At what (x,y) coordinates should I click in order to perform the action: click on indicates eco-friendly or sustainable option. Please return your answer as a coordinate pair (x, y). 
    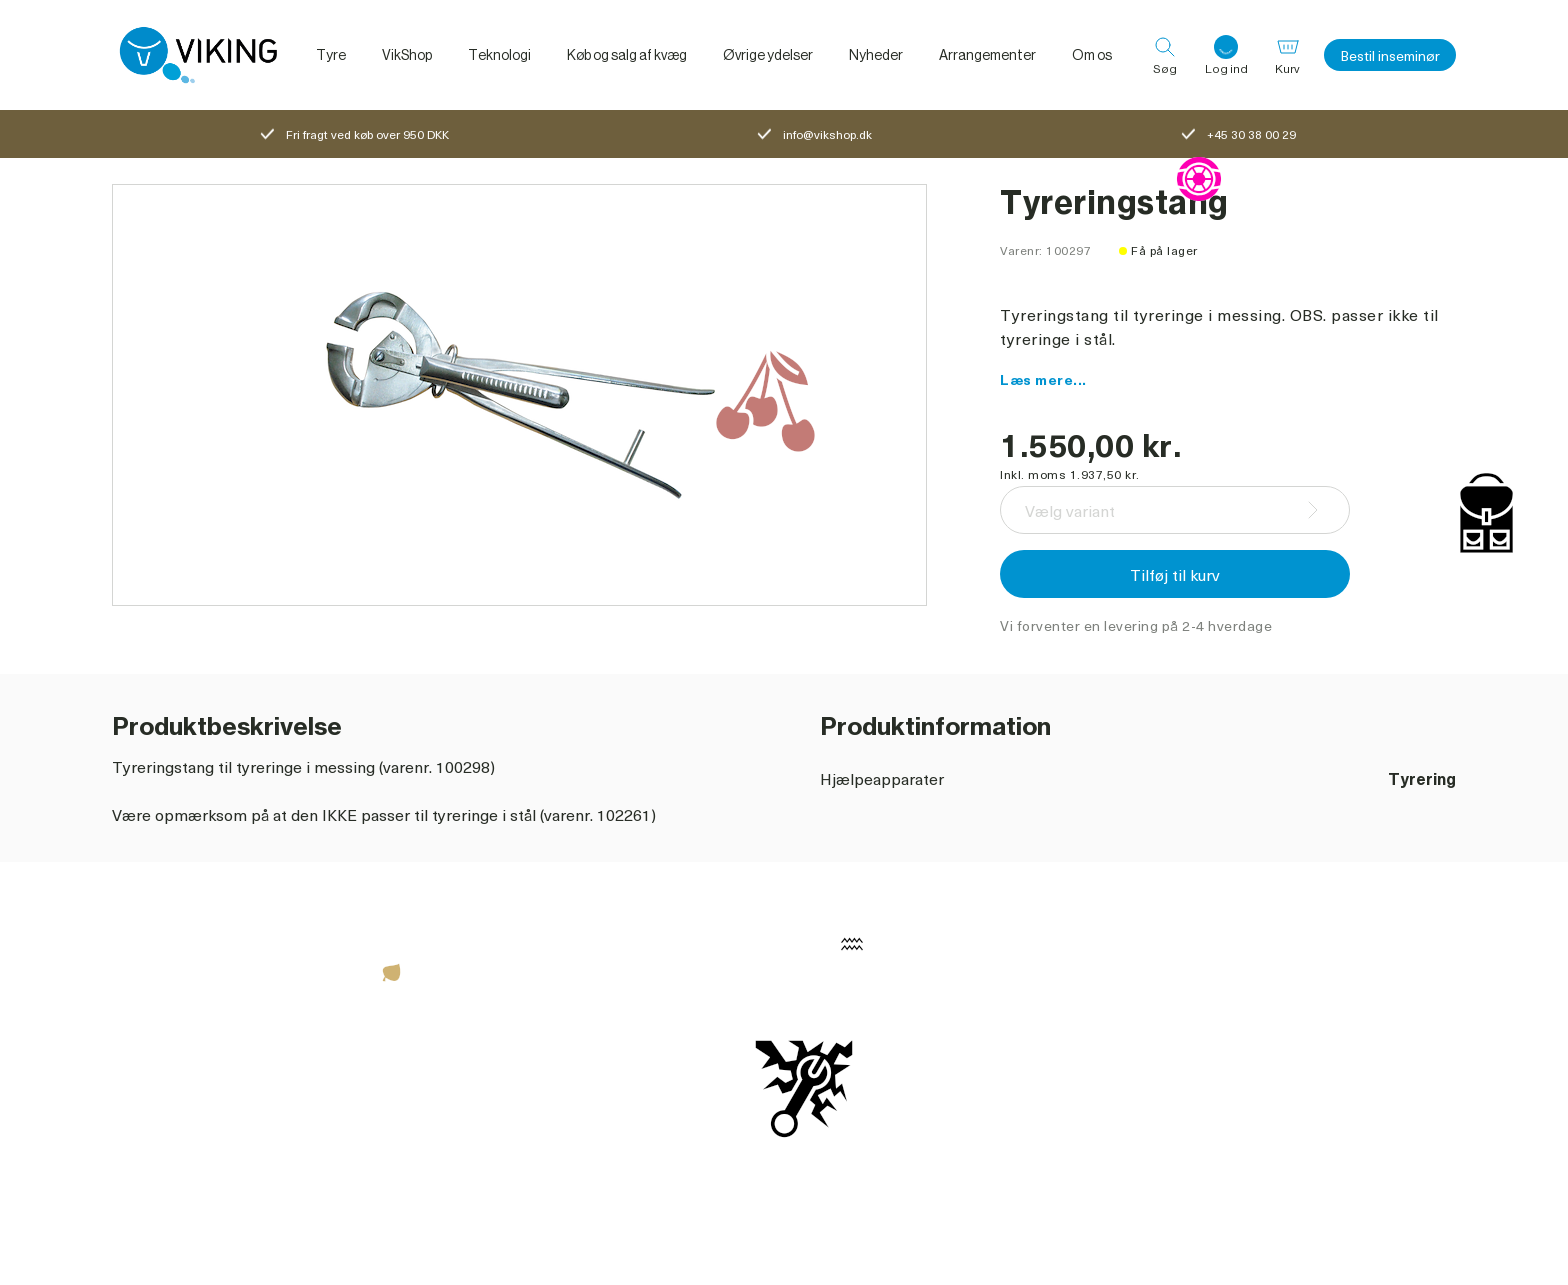
    Looking at the image, I should click on (391, 972).